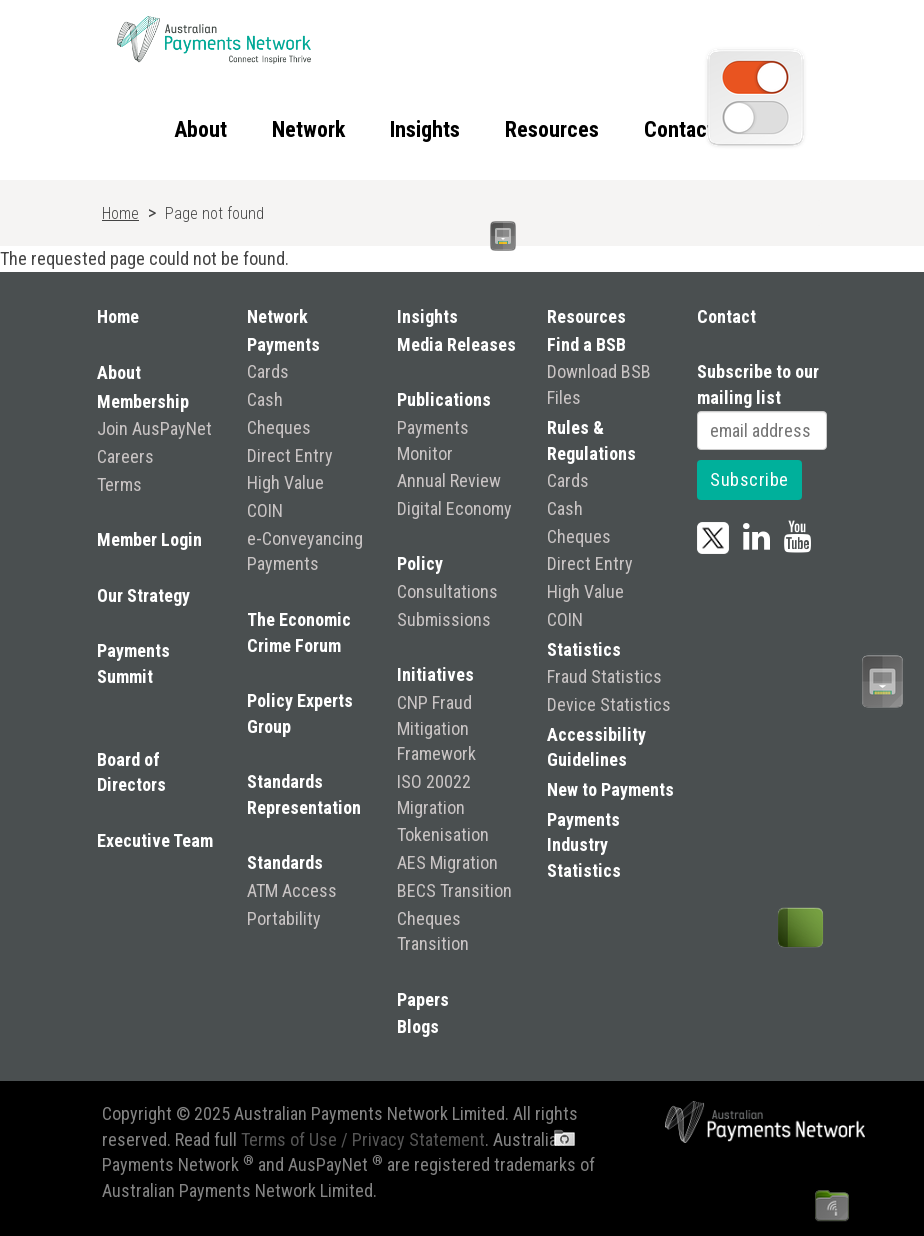  Describe the element at coordinates (755, 97) in the screenshot. I see `open system settings or preferences` at that location.